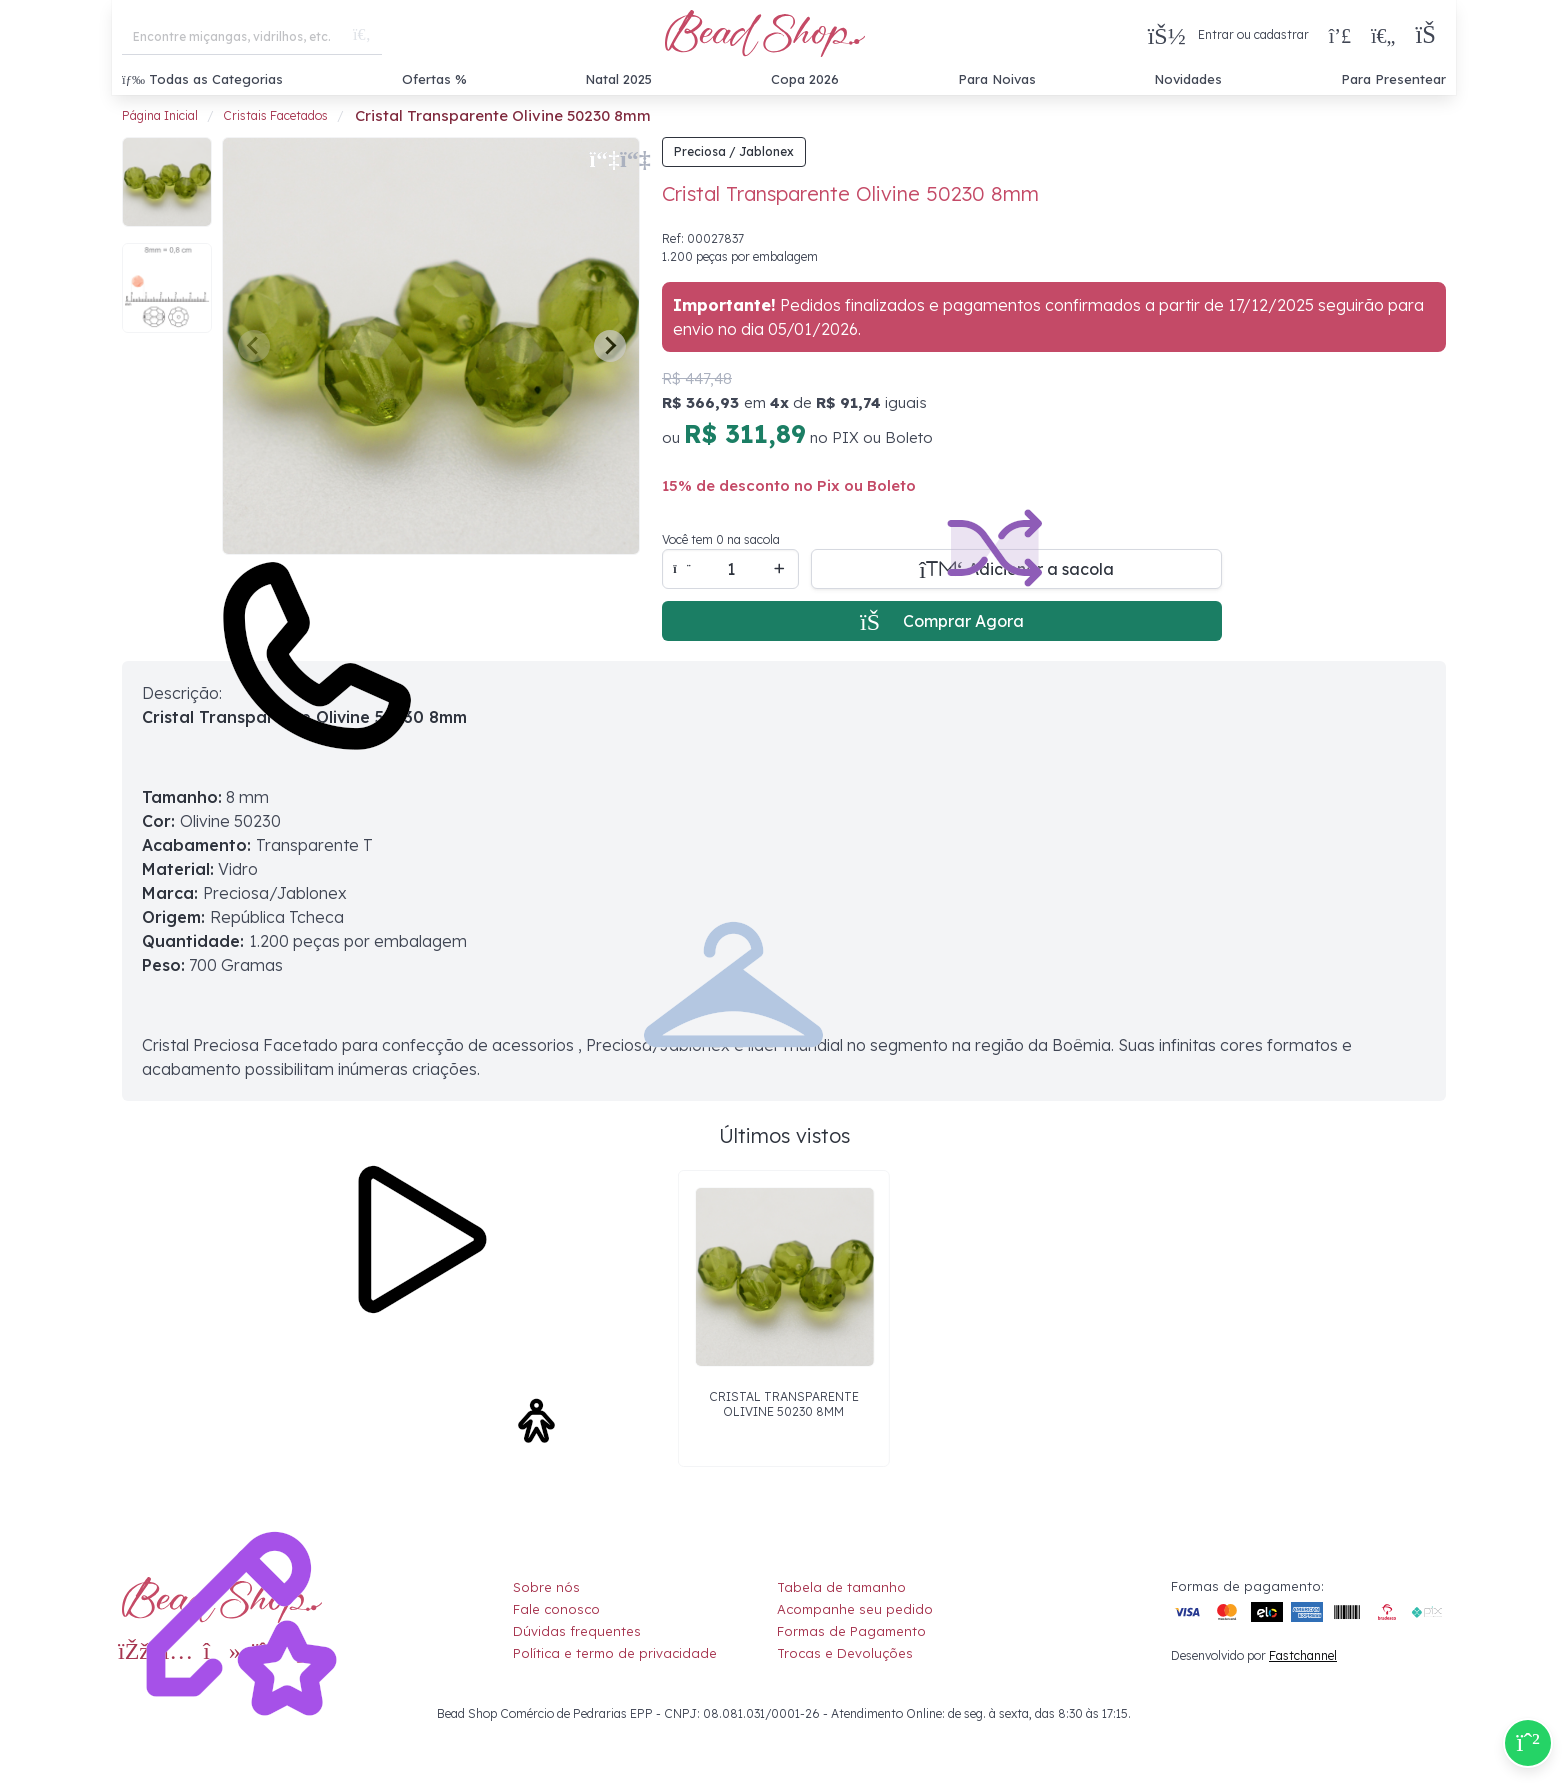  I want to click on shuffle playlist or queue order, so click(993, 548).